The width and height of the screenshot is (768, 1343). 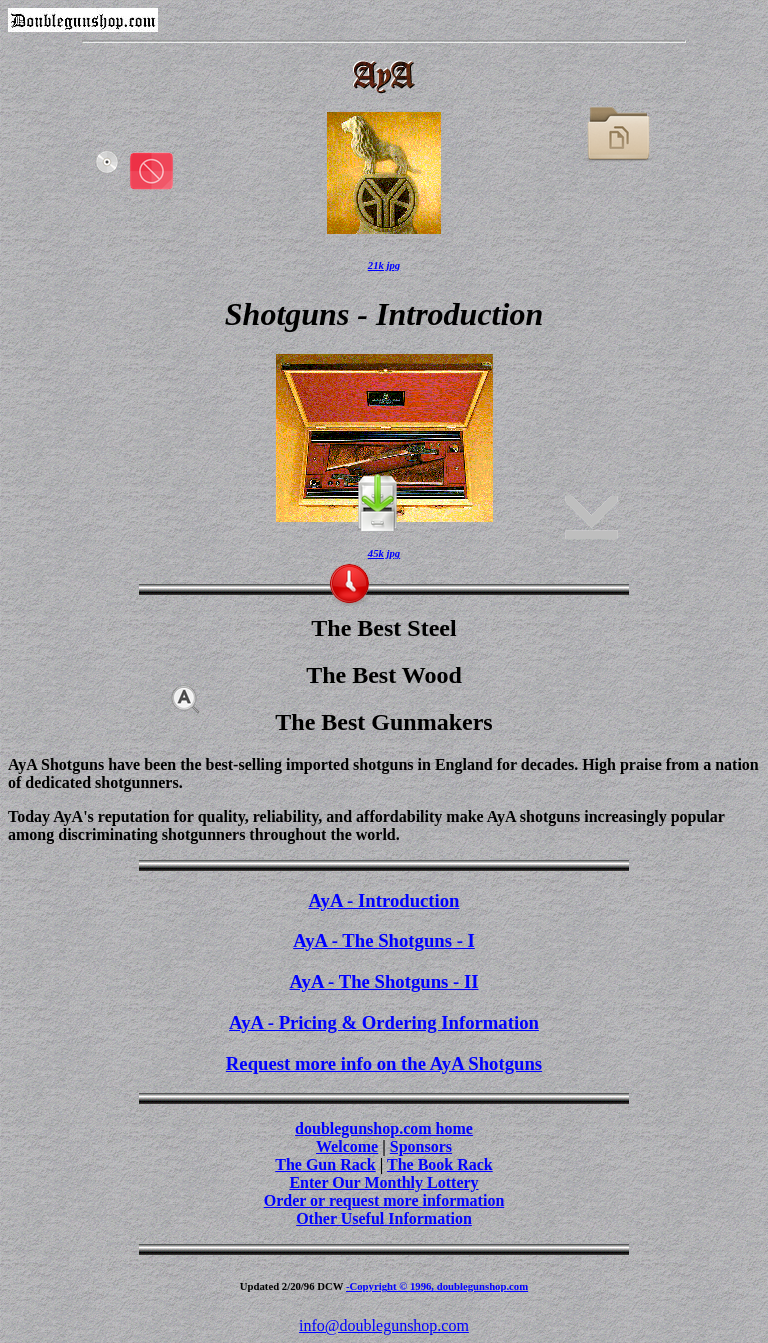 What do you see at coordinates (151, 169) in the screenshot?
I see `indicates a missing or unavailable image` at bounding box center [151, 169].